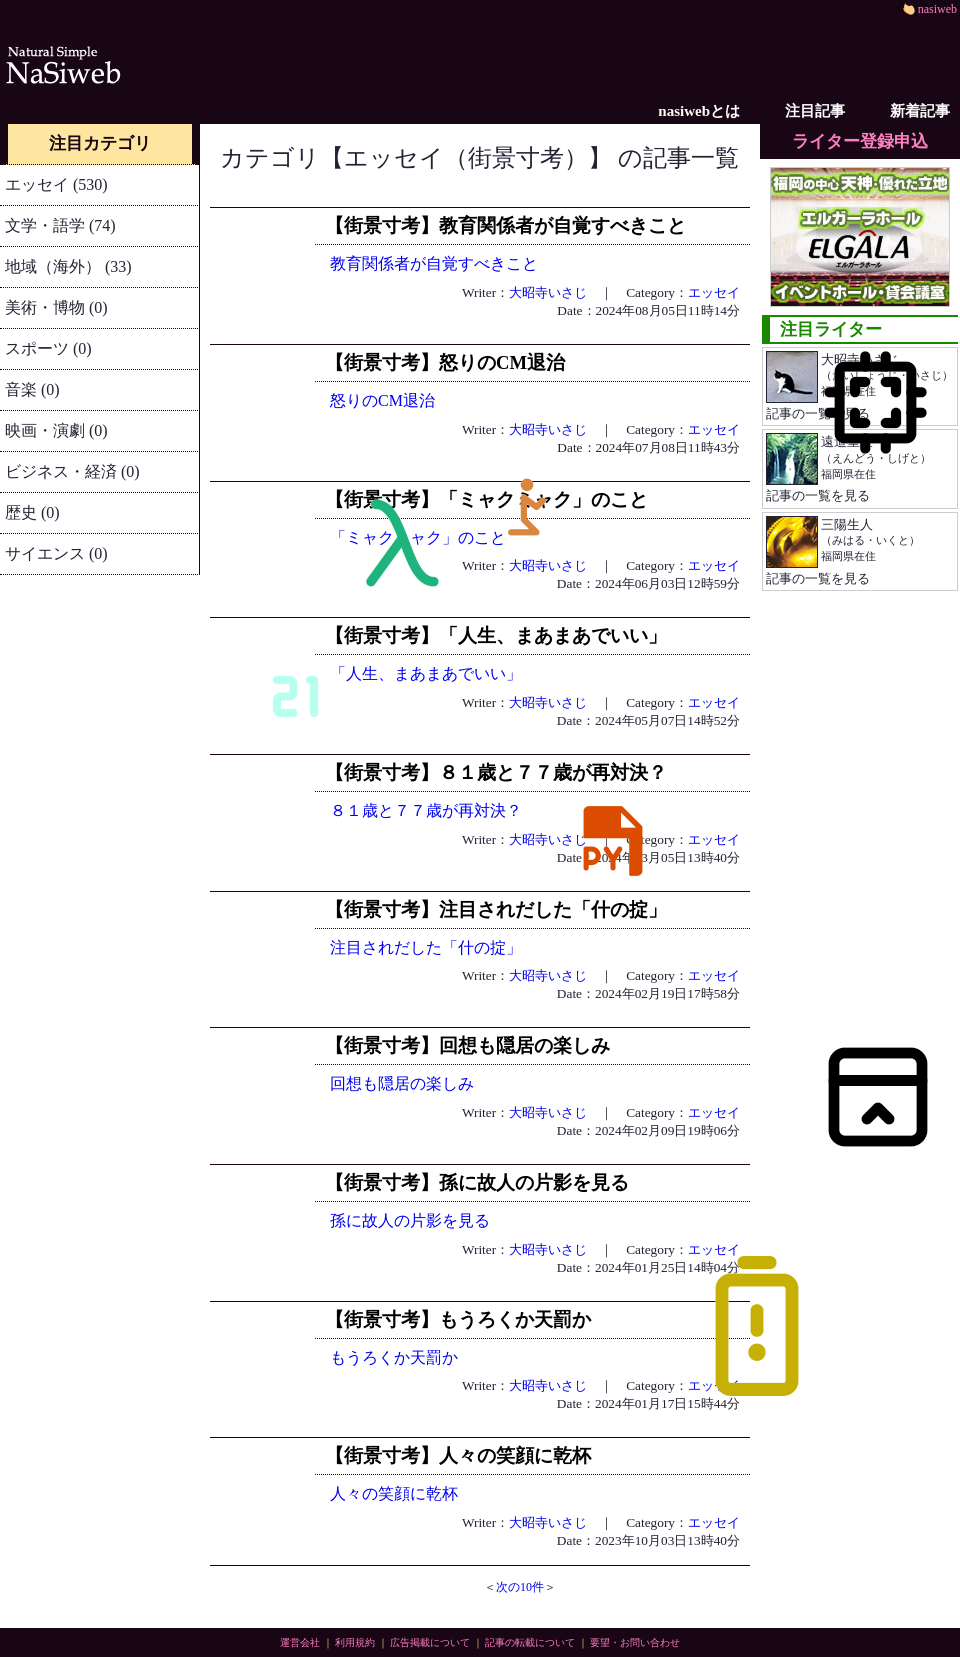 This screenshot has height=1657, width=960. What do you see at coordinates (297, 696) in the screenshot?
I see `indicates 21 notifications or unread items` at bounding box center [297, 696].